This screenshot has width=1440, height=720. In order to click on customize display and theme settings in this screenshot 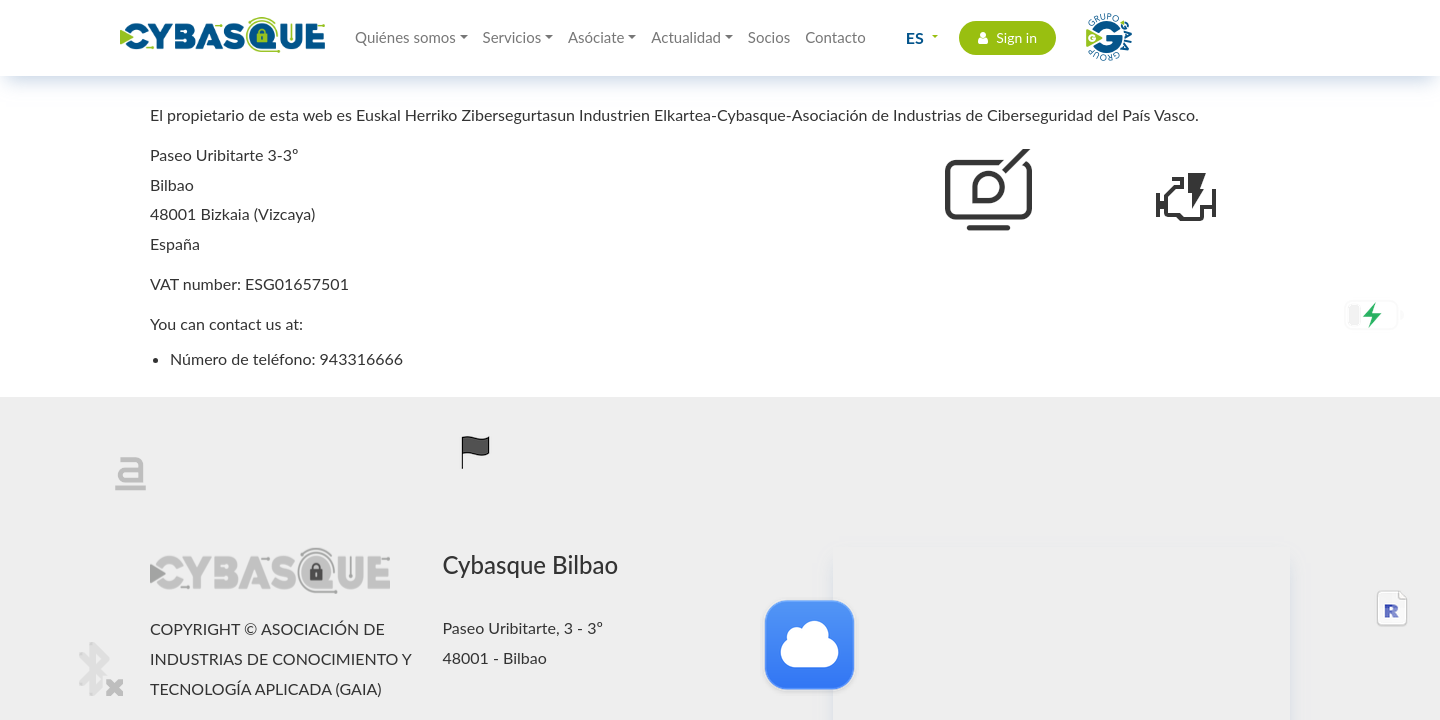, I will do `click(988, 192)`.